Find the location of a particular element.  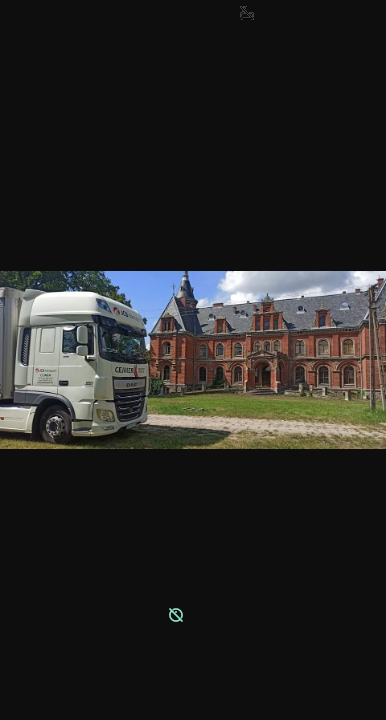

disable timer or scheduled event is located at coordinates (176, 615).